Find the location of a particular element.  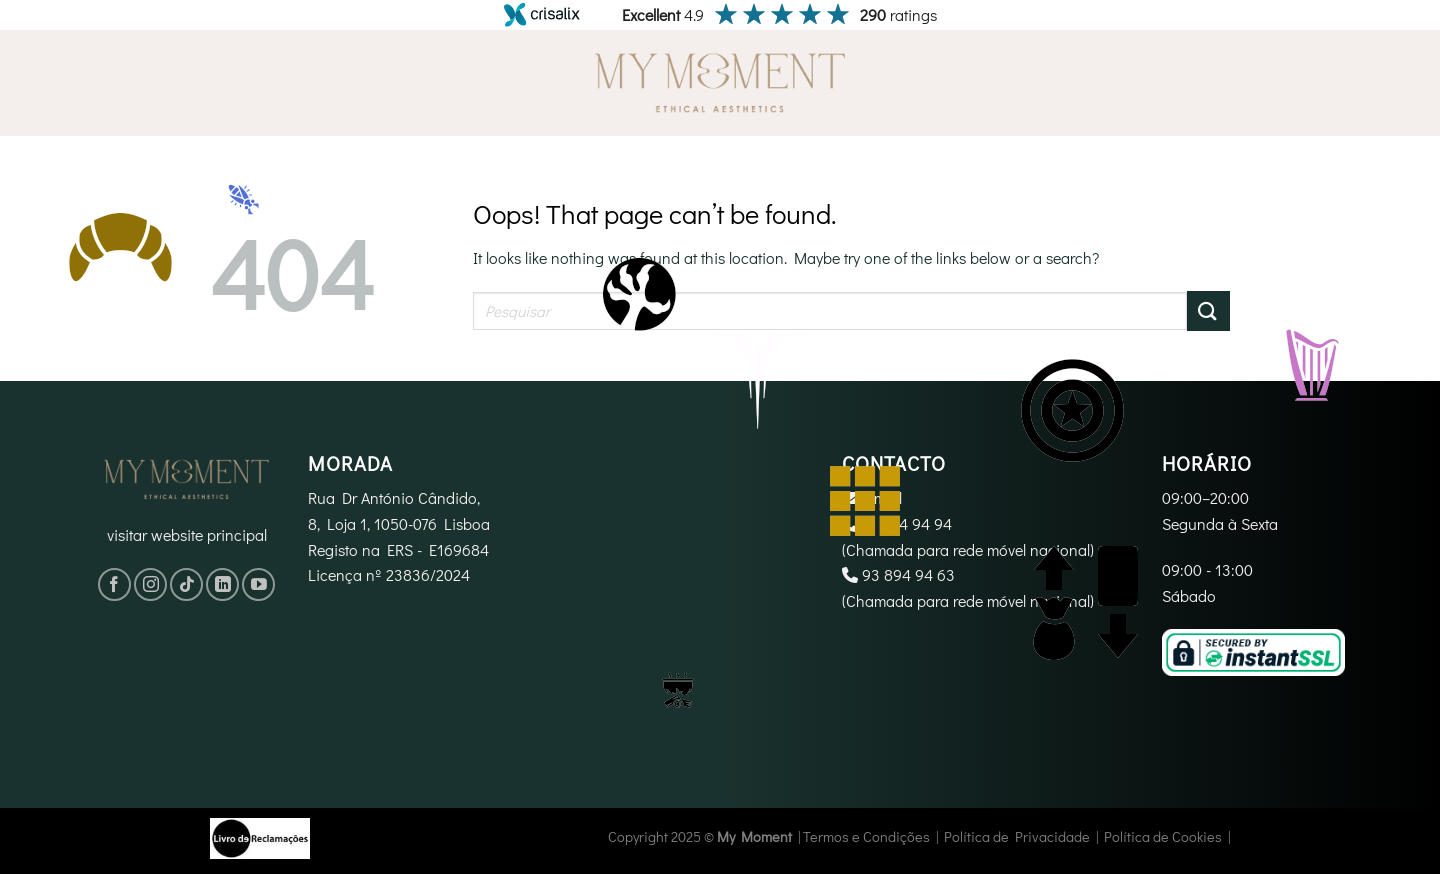

select evil or dark faction in character creation is located at coordinates (757, 379).